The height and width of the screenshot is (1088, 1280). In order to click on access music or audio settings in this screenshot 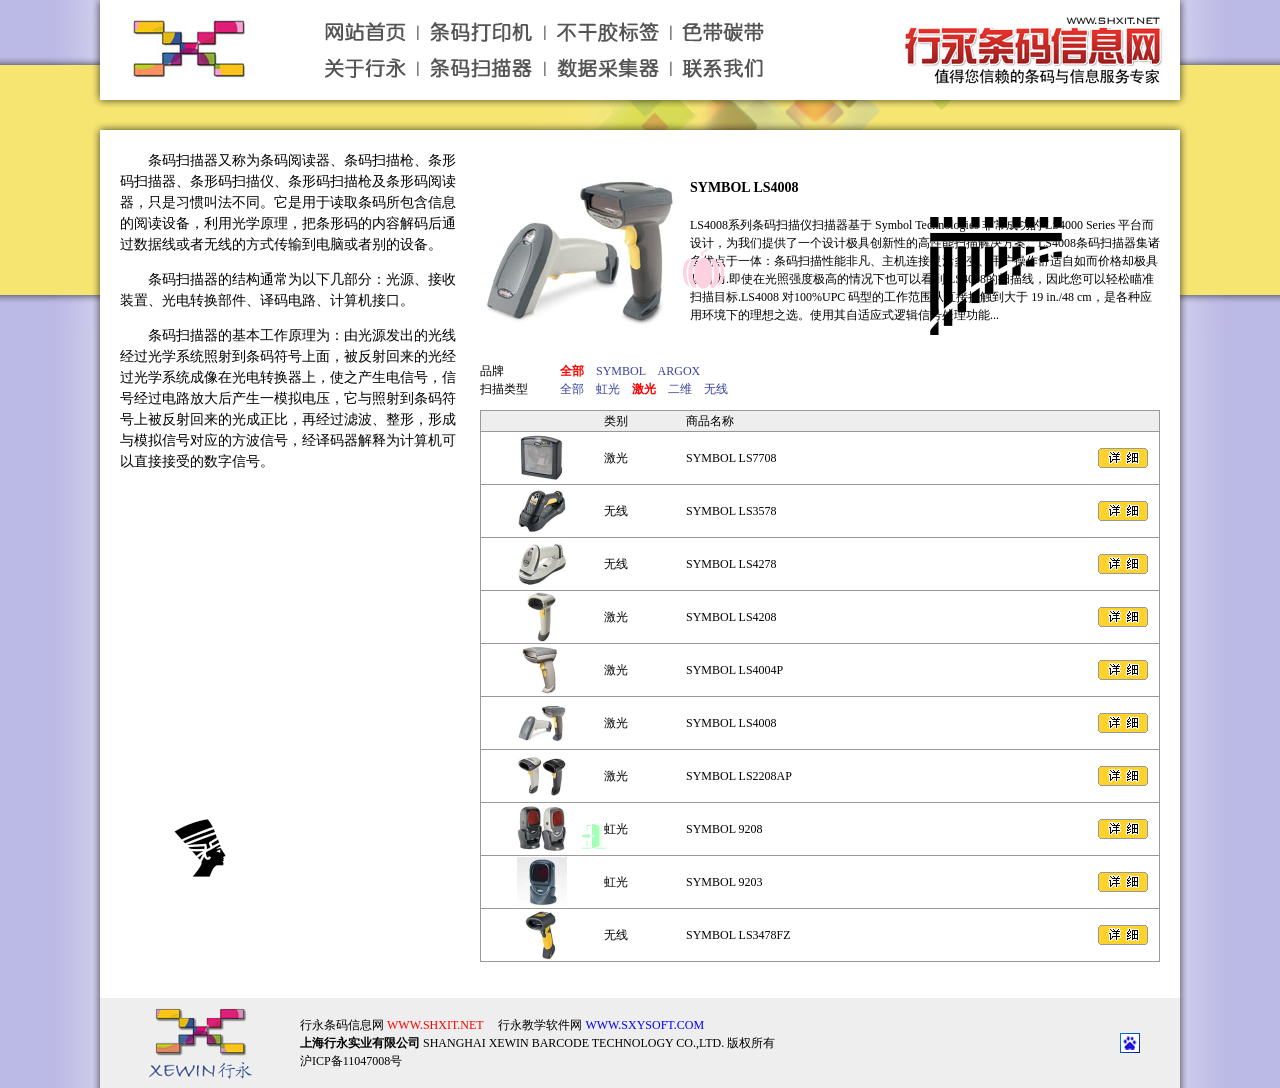, I will do `click(996, 276)`.